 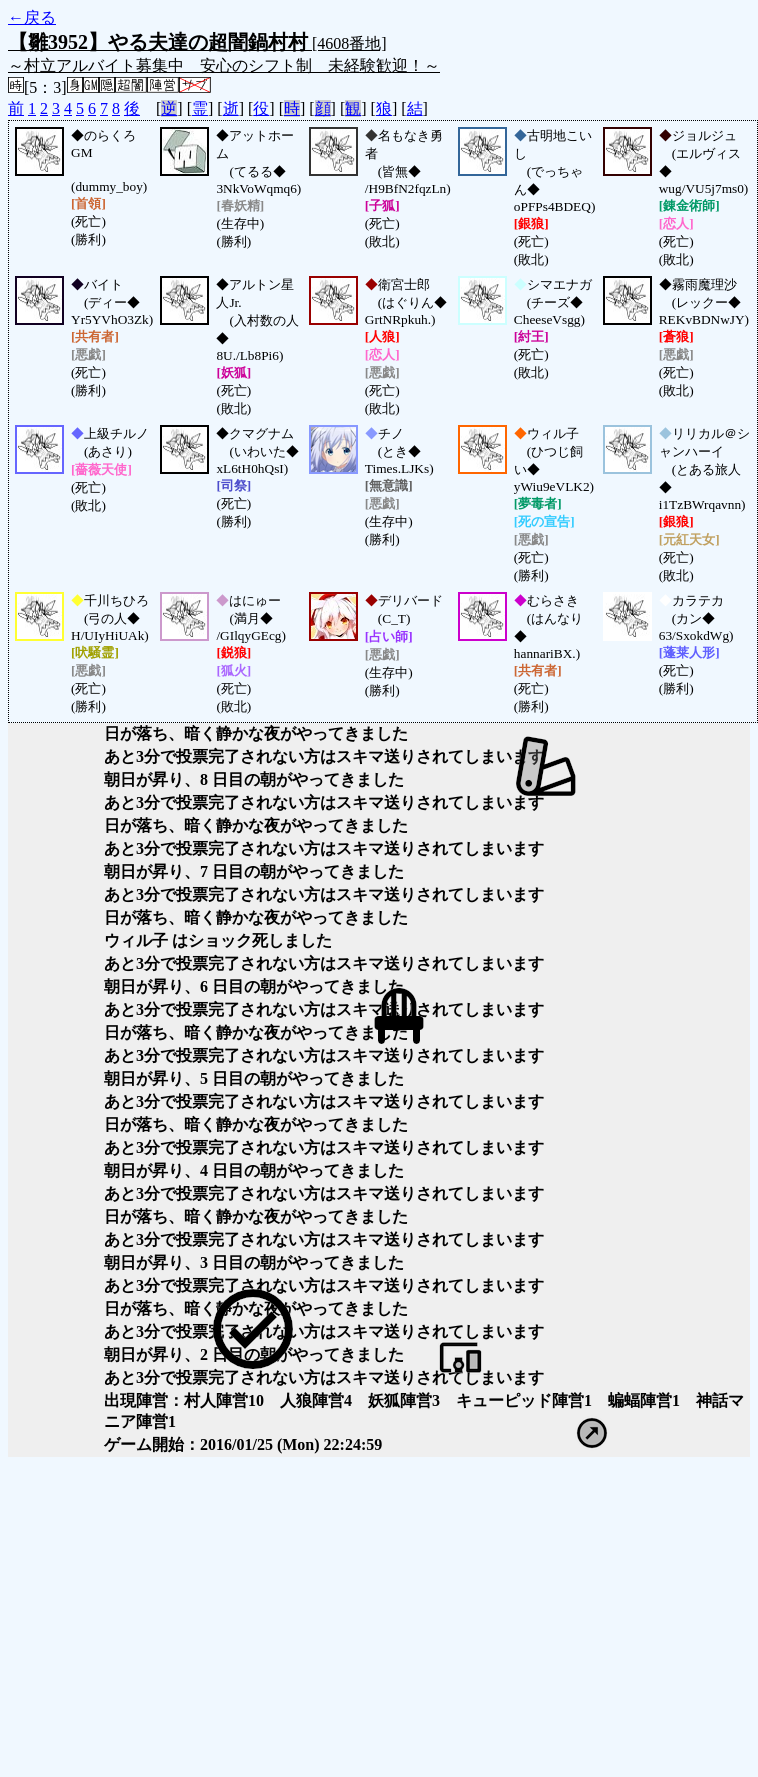 I want to click on open link in new tab or window, so click(x=592, y=1433).